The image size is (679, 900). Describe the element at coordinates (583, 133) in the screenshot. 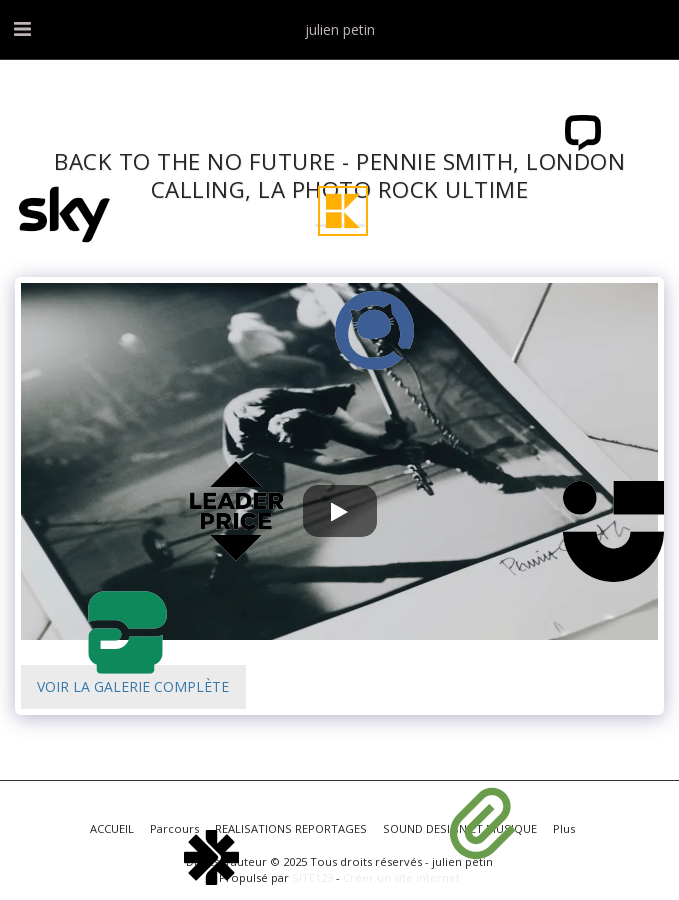

I see `open LiveChat customer support` at that location.